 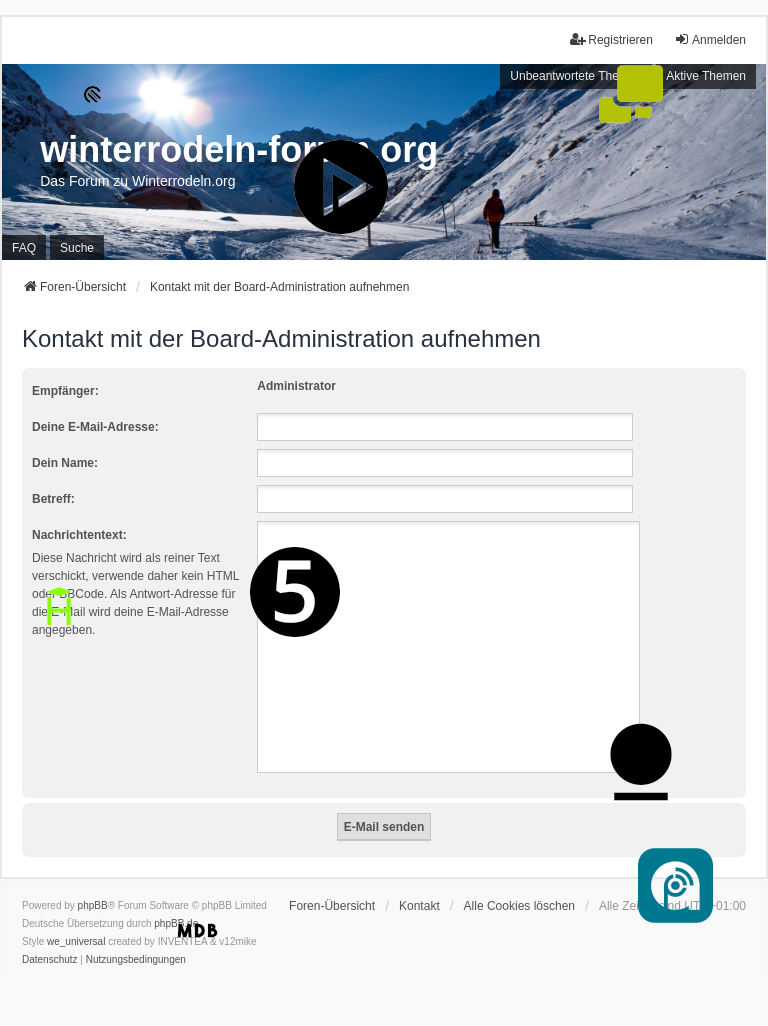 I want to click on open Podcast Addict app, so click(x=675, y=885).